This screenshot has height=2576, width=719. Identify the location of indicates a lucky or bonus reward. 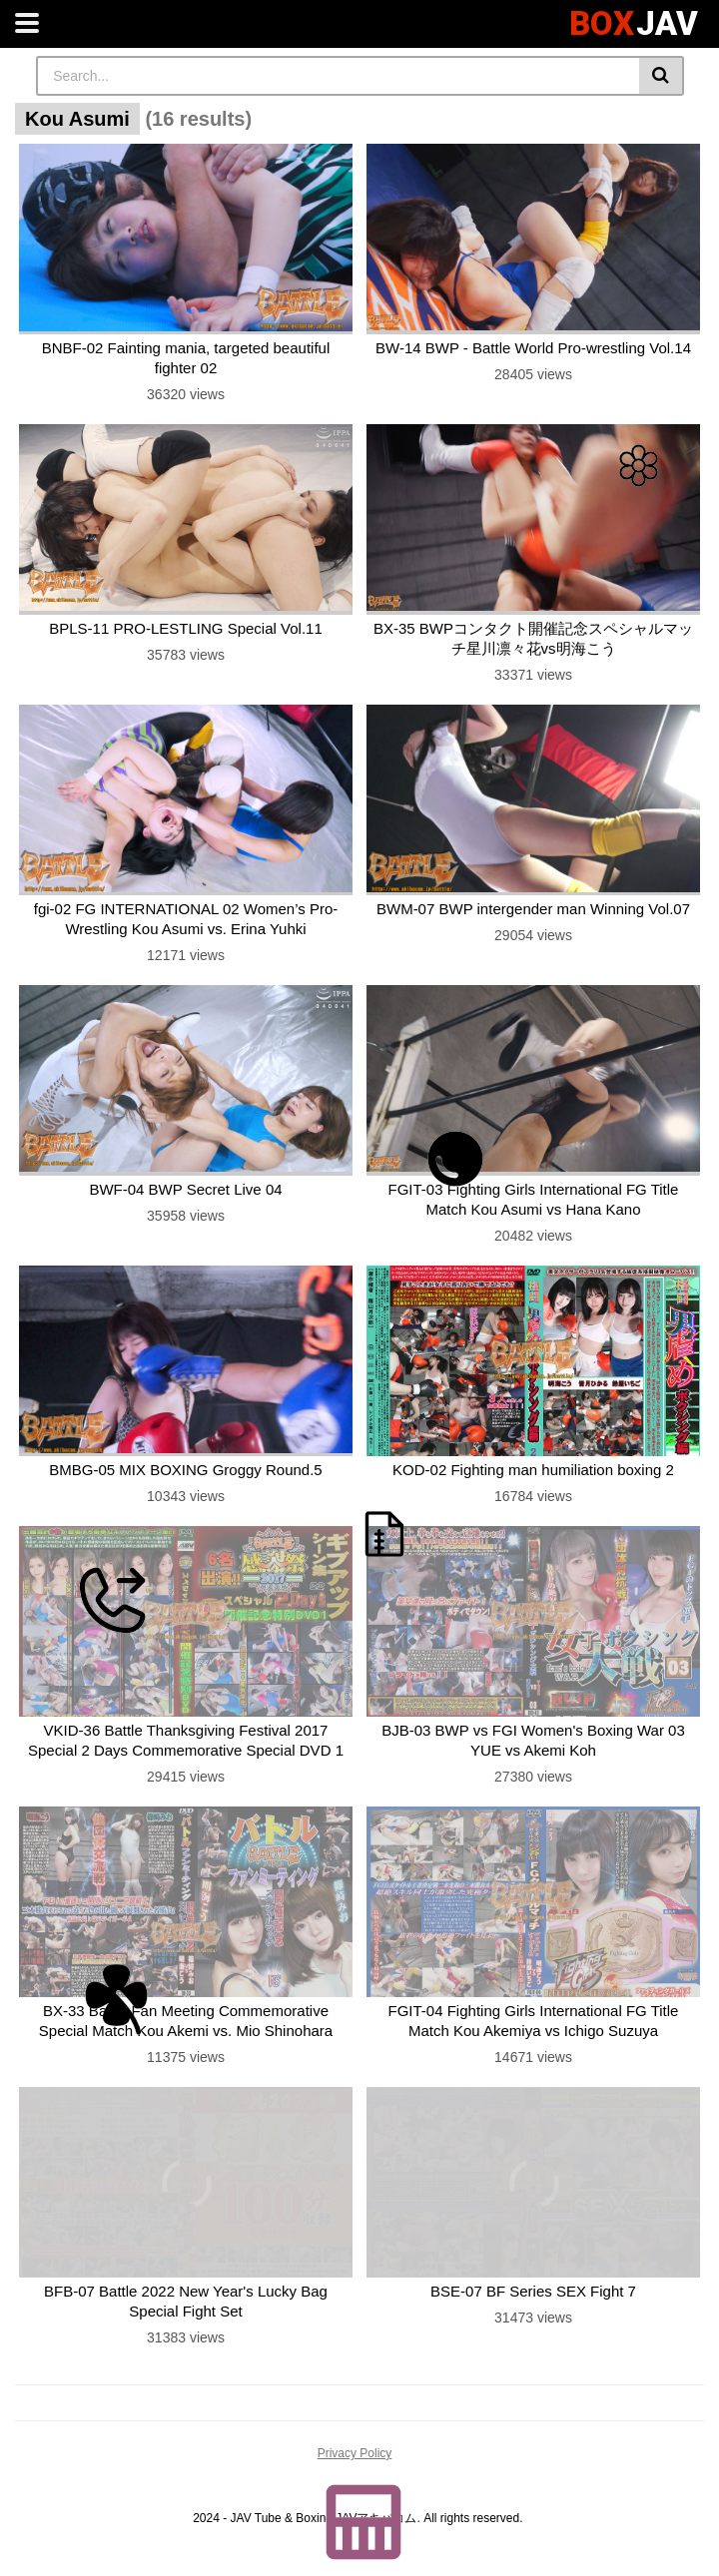
(116, 1997).